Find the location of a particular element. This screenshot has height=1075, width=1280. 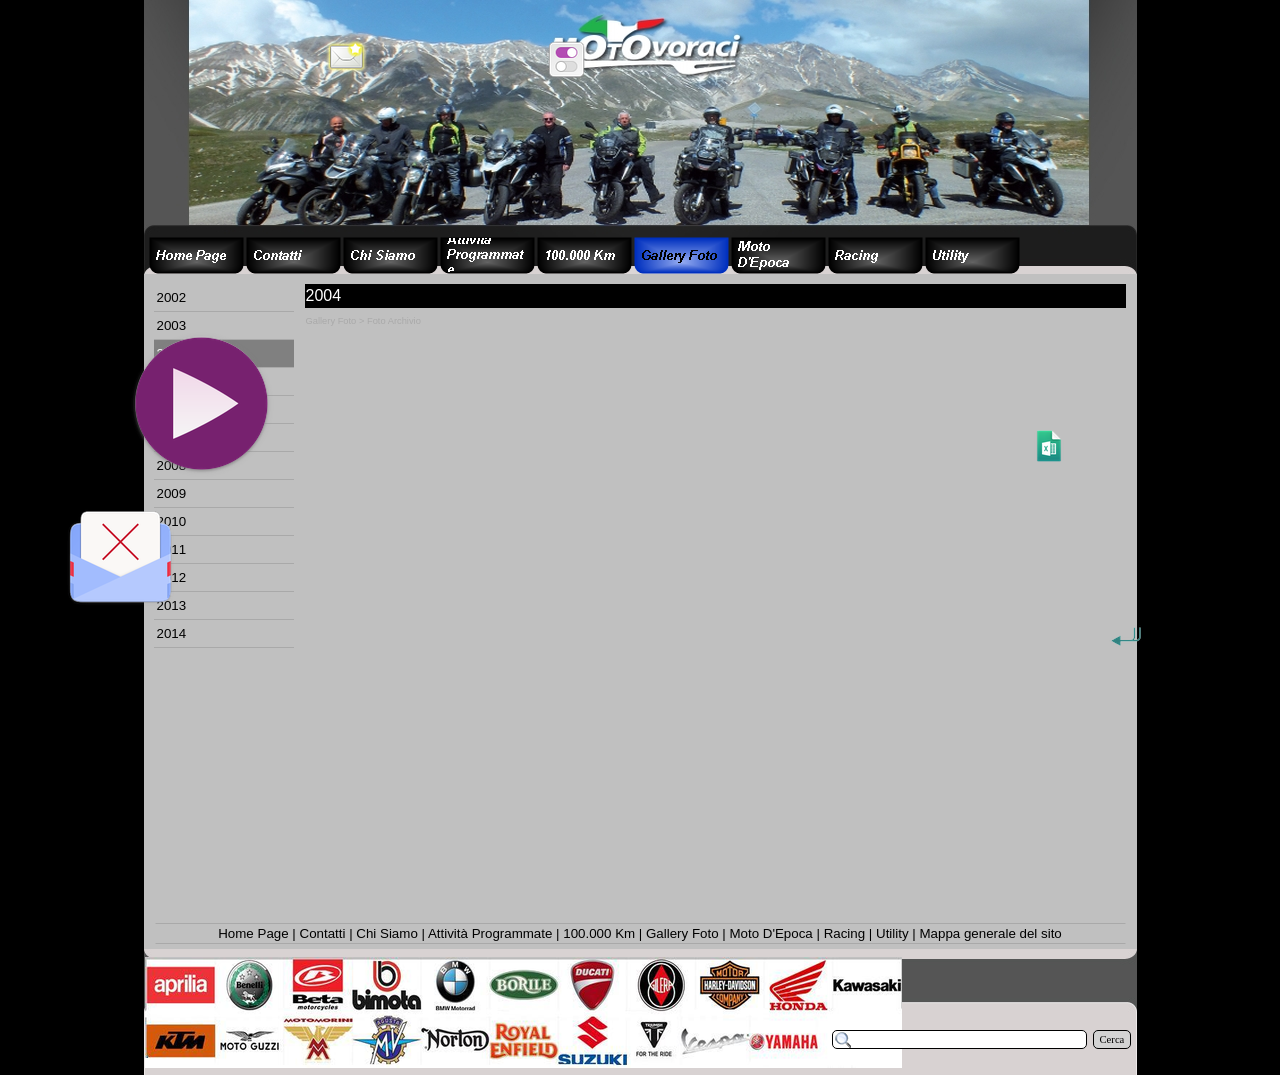

indicates video content or media files is located at coordinates (201, 403).